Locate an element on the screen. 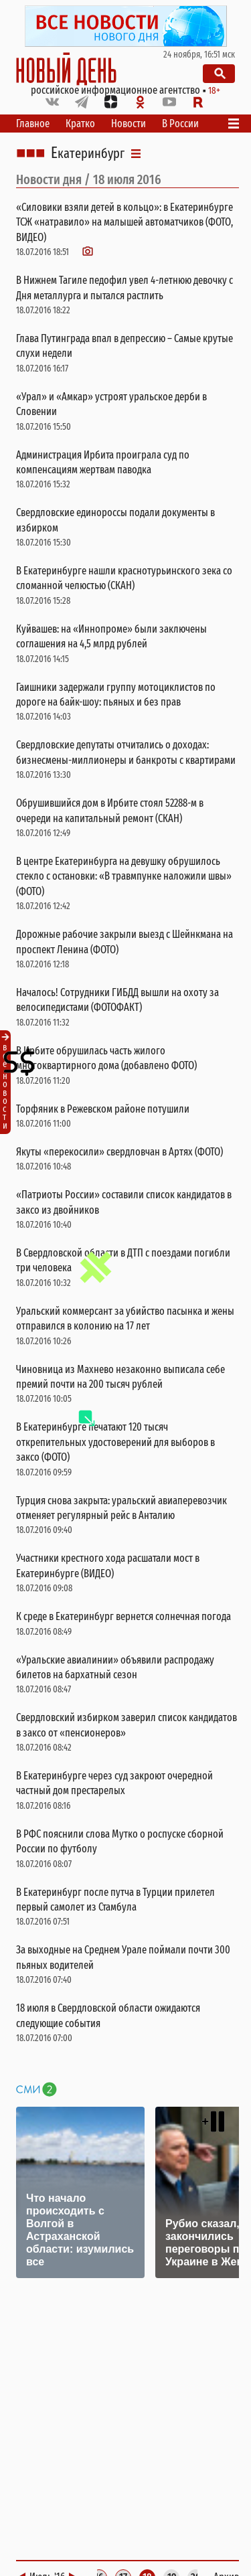  resize or scale down an element is located at coordinates (86, 1418).